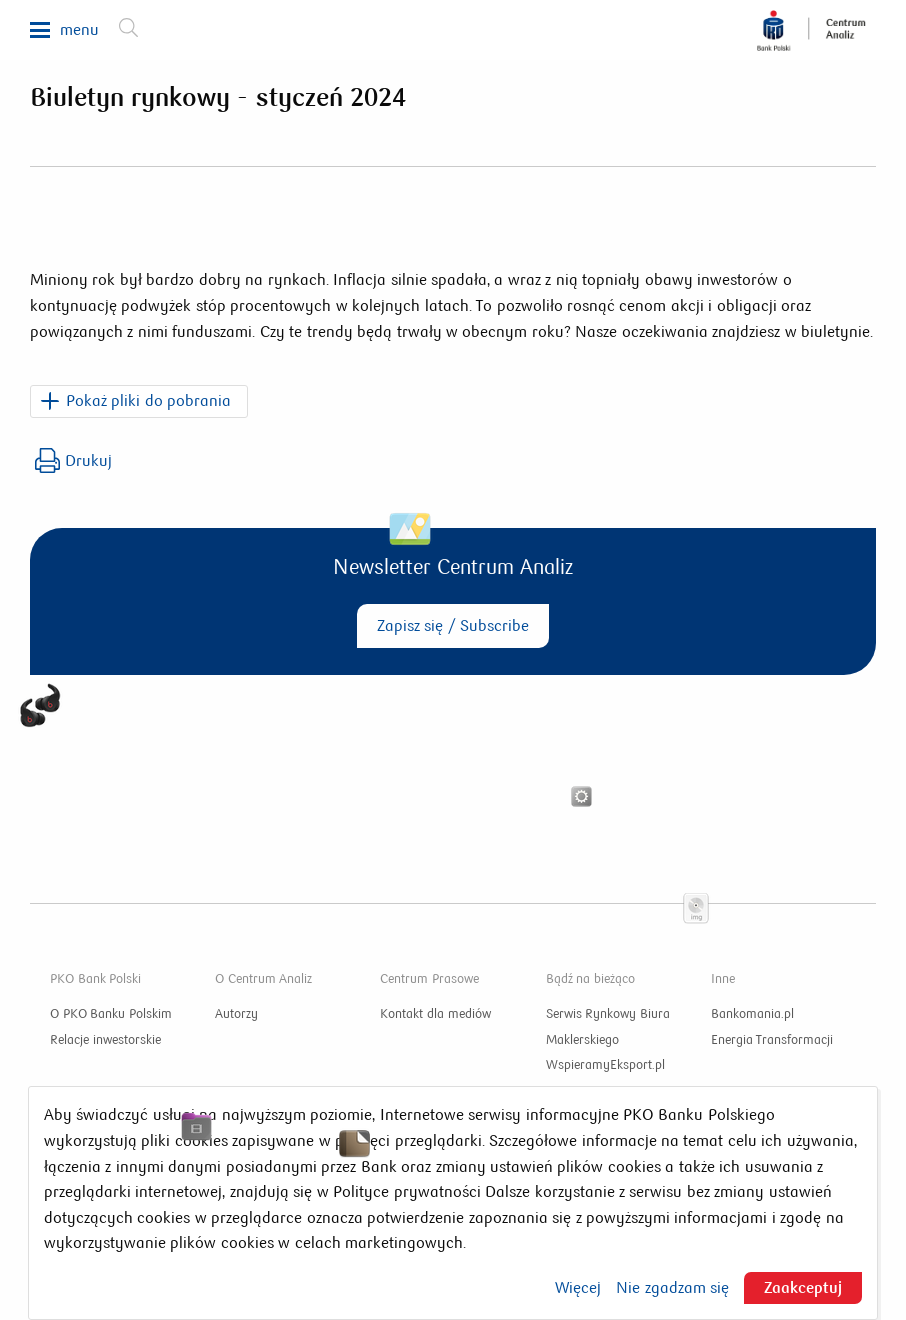  What do you see at coordinates (581, 796) in the screenshot?
I see `shared library file type indicator` at bounding box center [581, 796].